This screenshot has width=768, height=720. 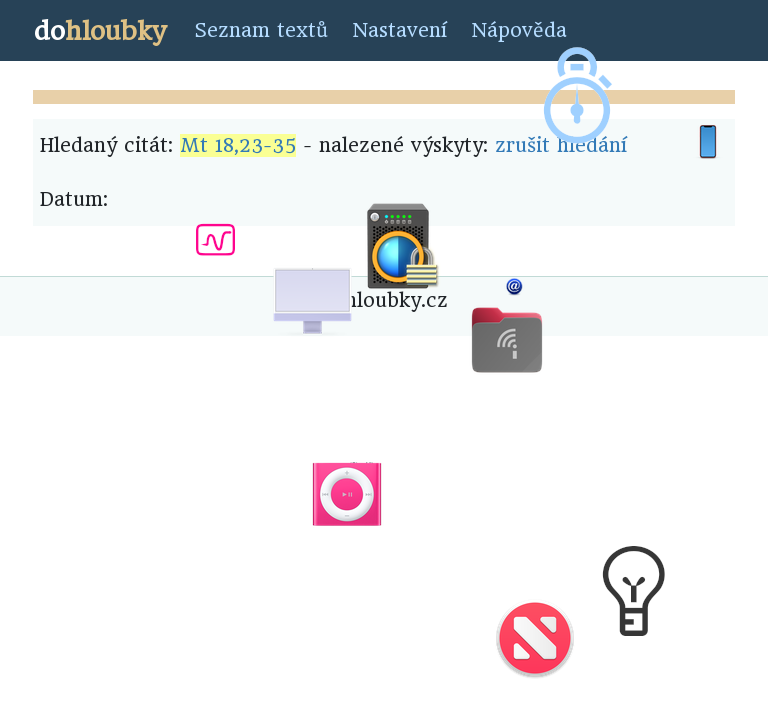 What do you see at coordinates (631, 591) in the screenshot?
I see `access object emojis and symbols` at bounding box center [631, 591].